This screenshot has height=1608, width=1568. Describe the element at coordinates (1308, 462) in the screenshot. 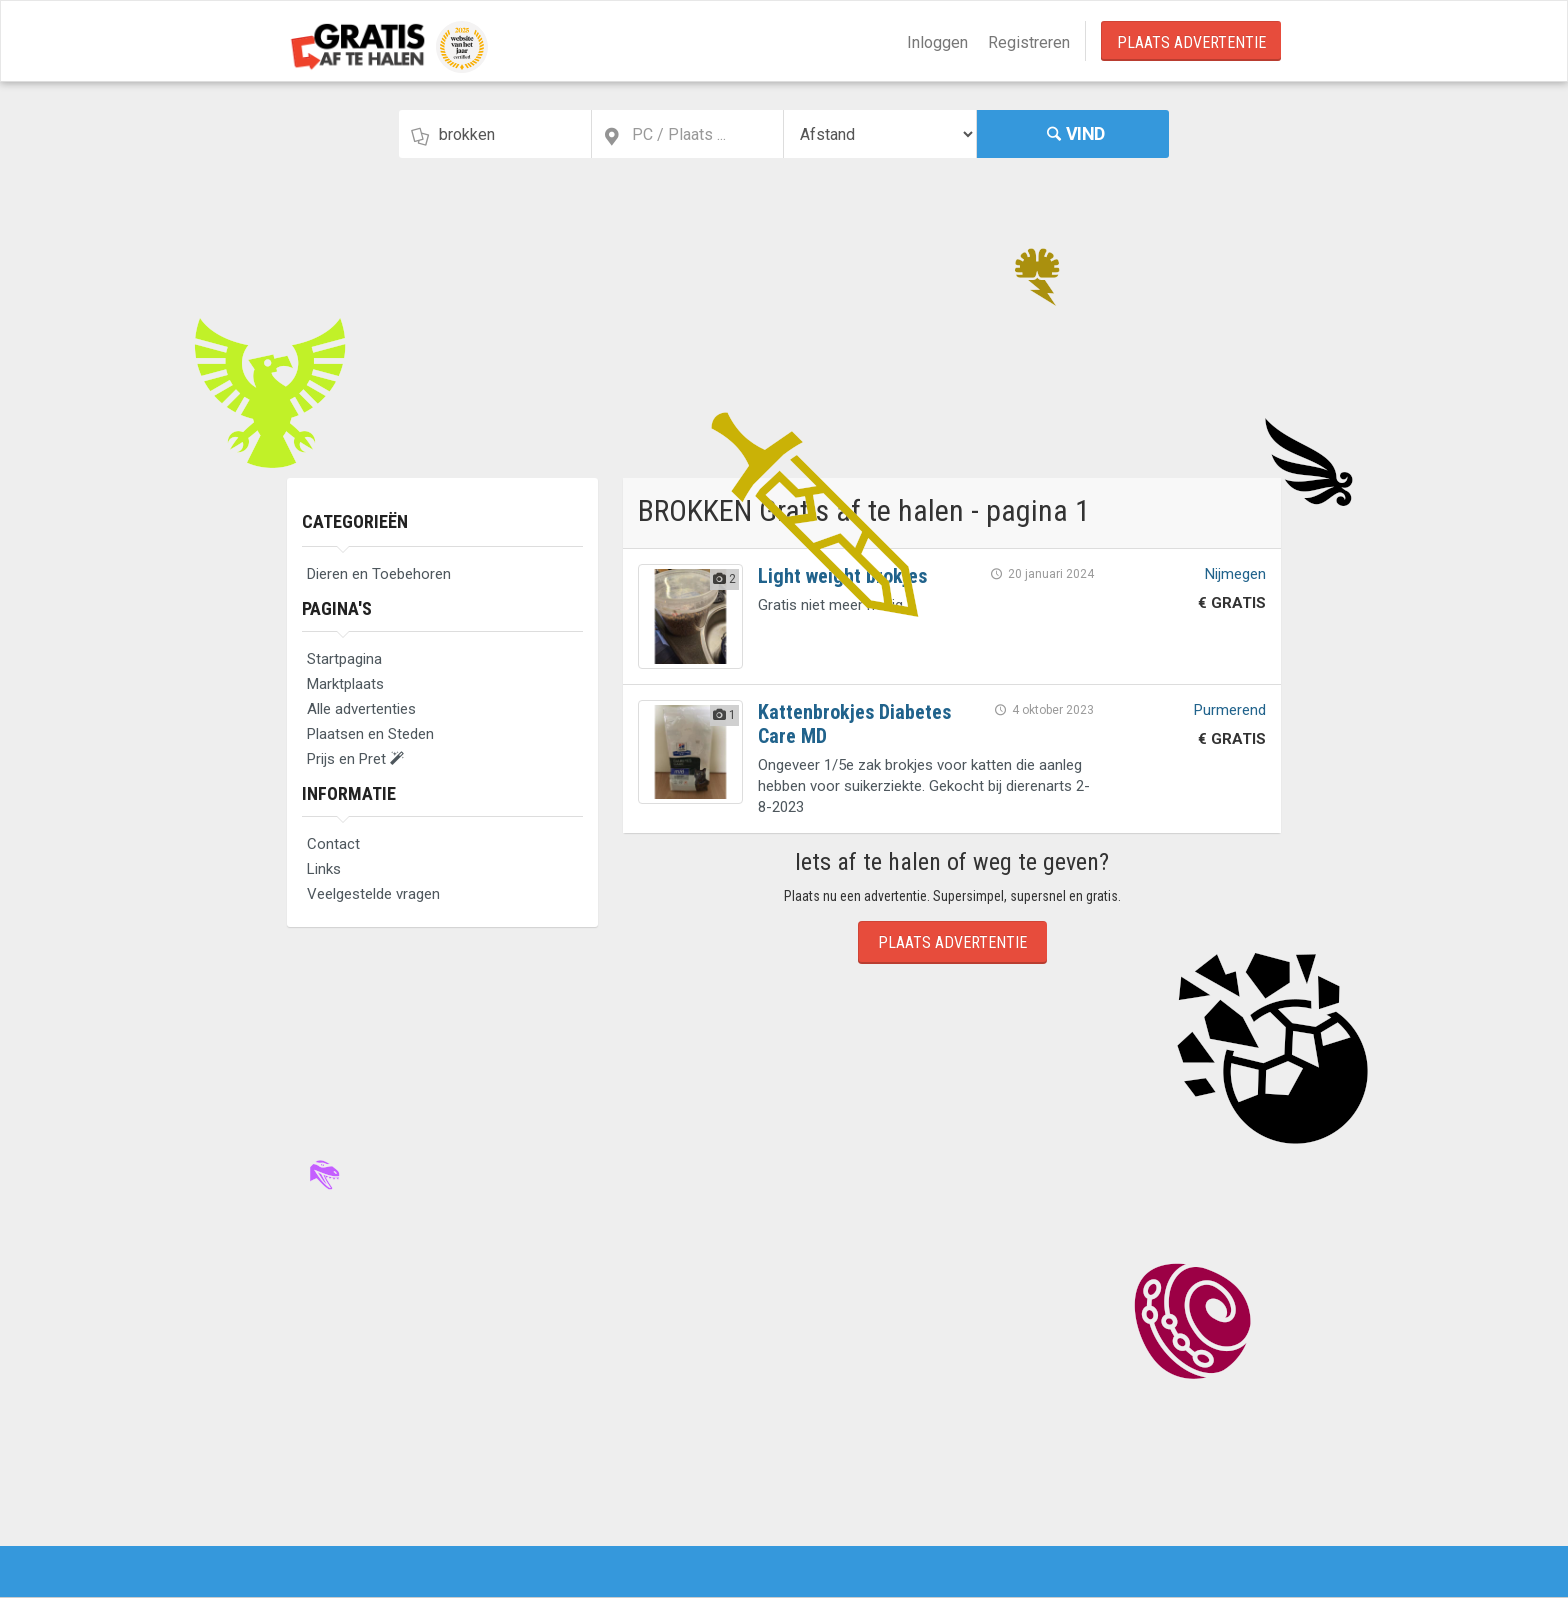

I see `indicates flight or airborne ability in gameplay` at that location.